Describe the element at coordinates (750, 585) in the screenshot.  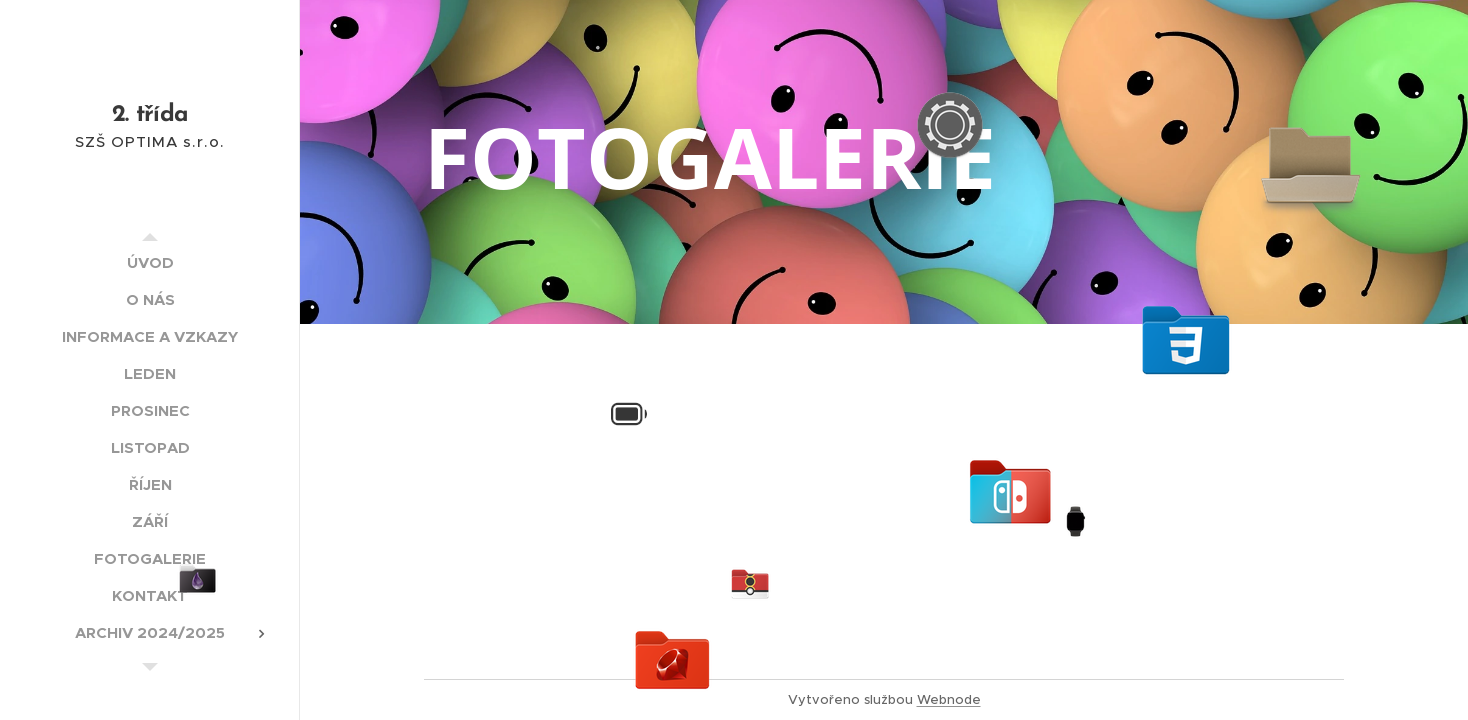
I see `open pokémon repeat ball themed folder` at that location.